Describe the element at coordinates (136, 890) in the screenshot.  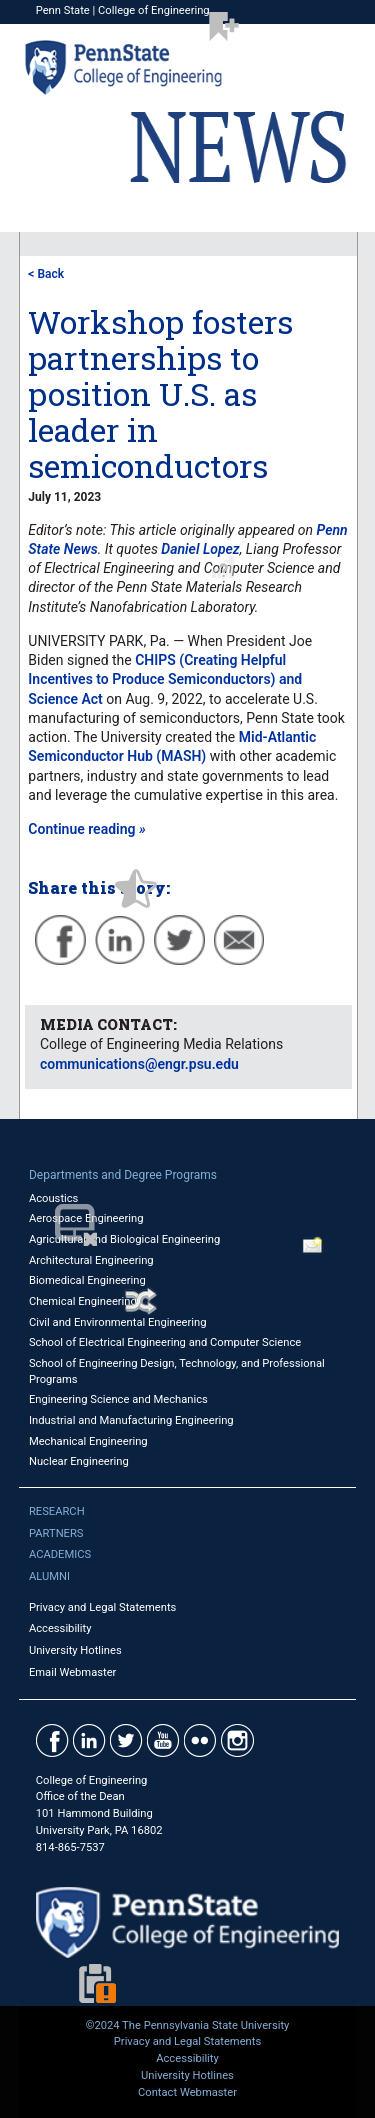
I see `indicates a partial or half rating` at that location.